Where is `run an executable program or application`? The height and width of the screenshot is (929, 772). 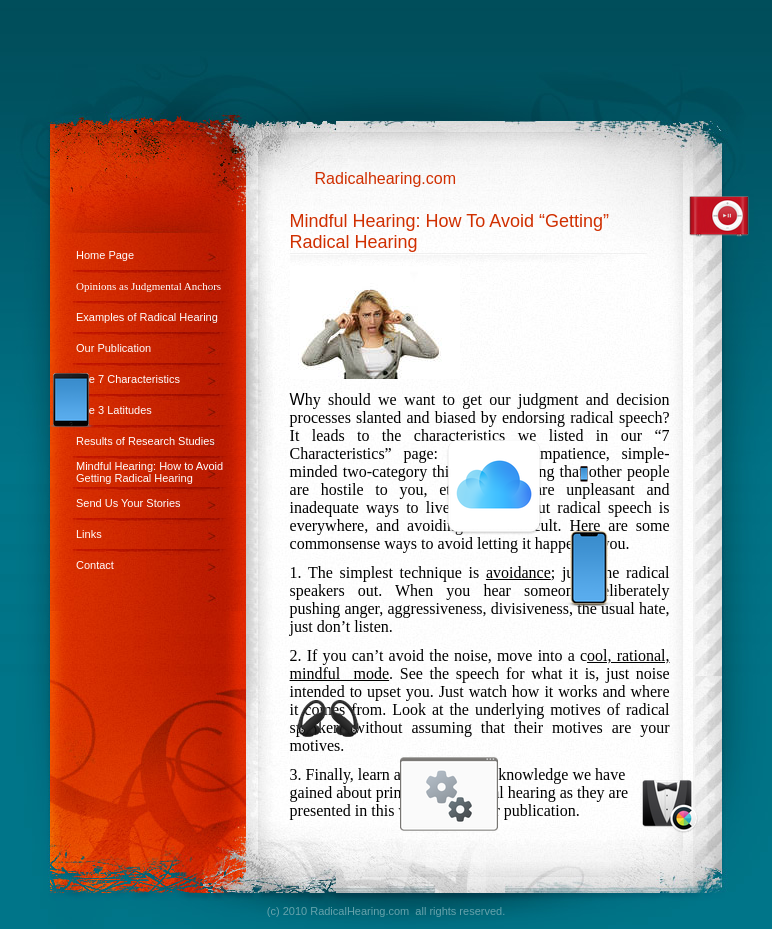 run an executable program or application is located at coordinates (449, 794).